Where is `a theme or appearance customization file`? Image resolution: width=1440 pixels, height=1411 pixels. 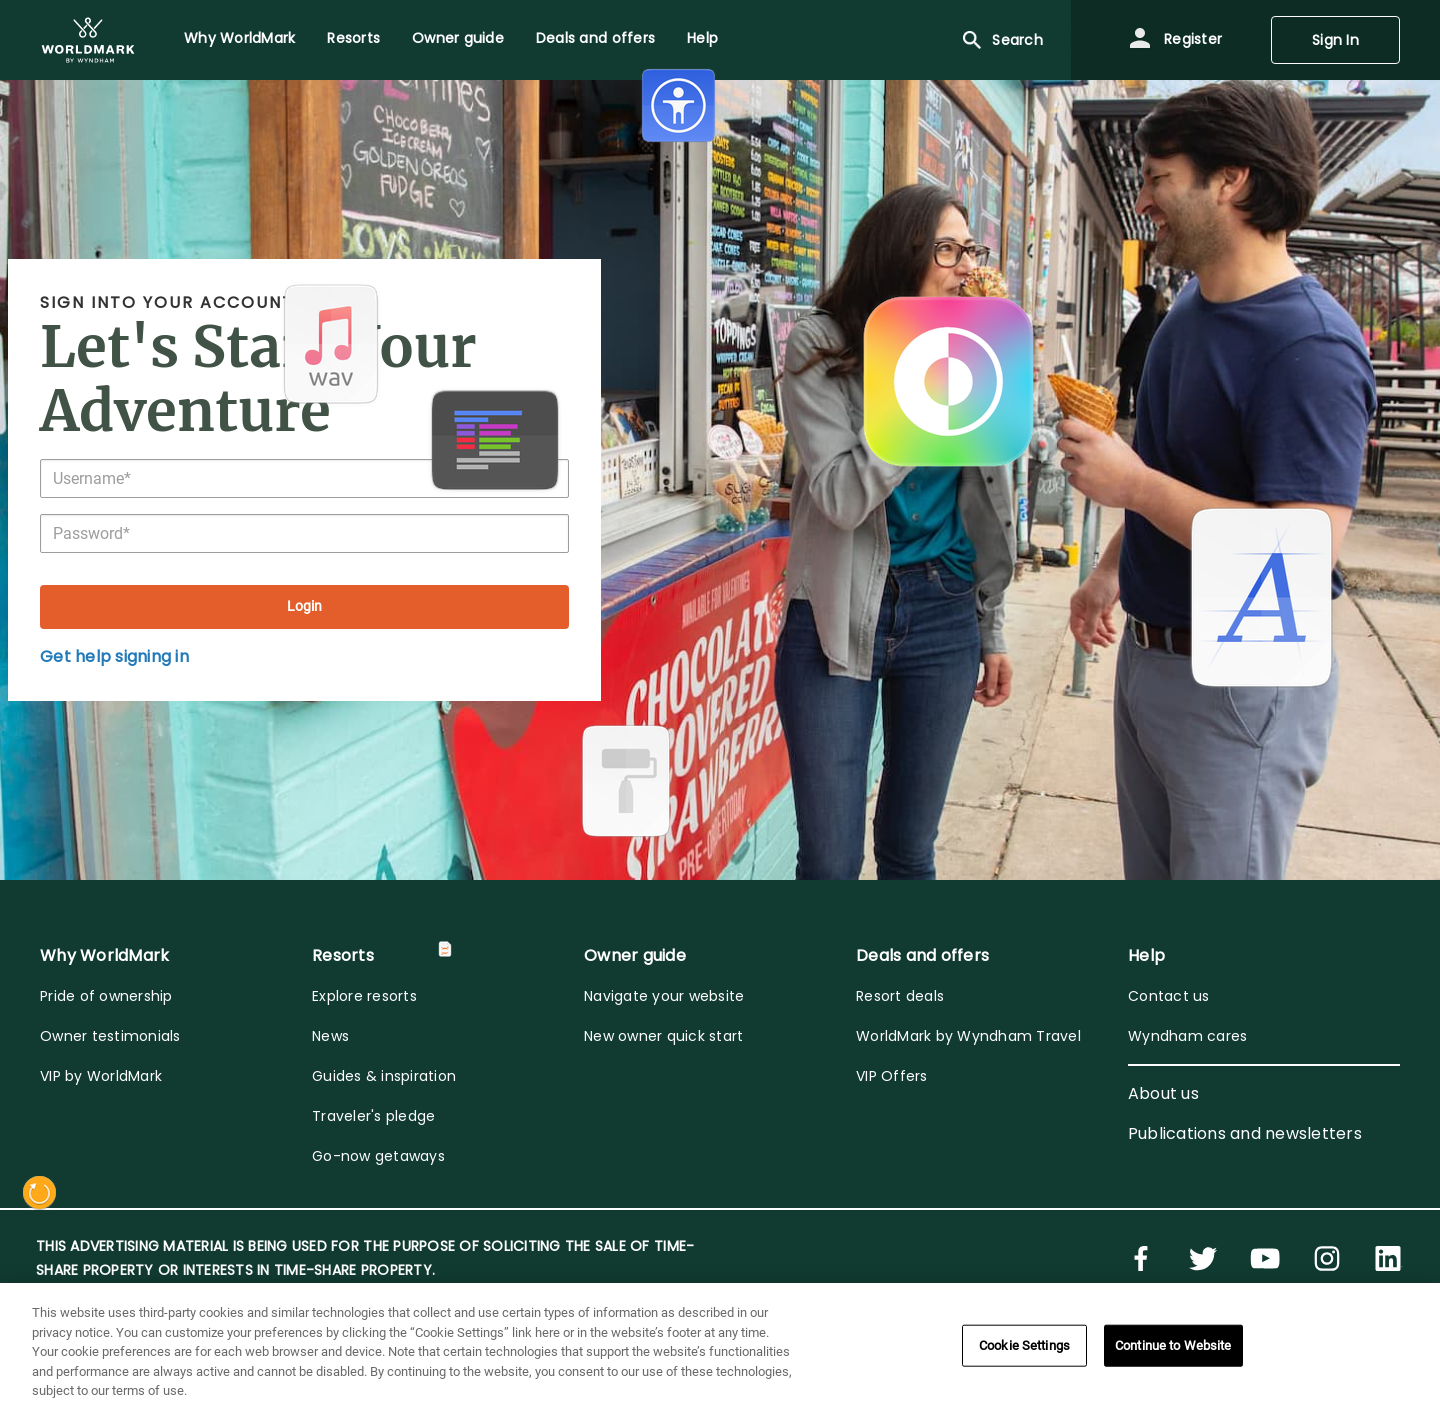 a theme or appearance customization file is located at coordinates (626, 781).